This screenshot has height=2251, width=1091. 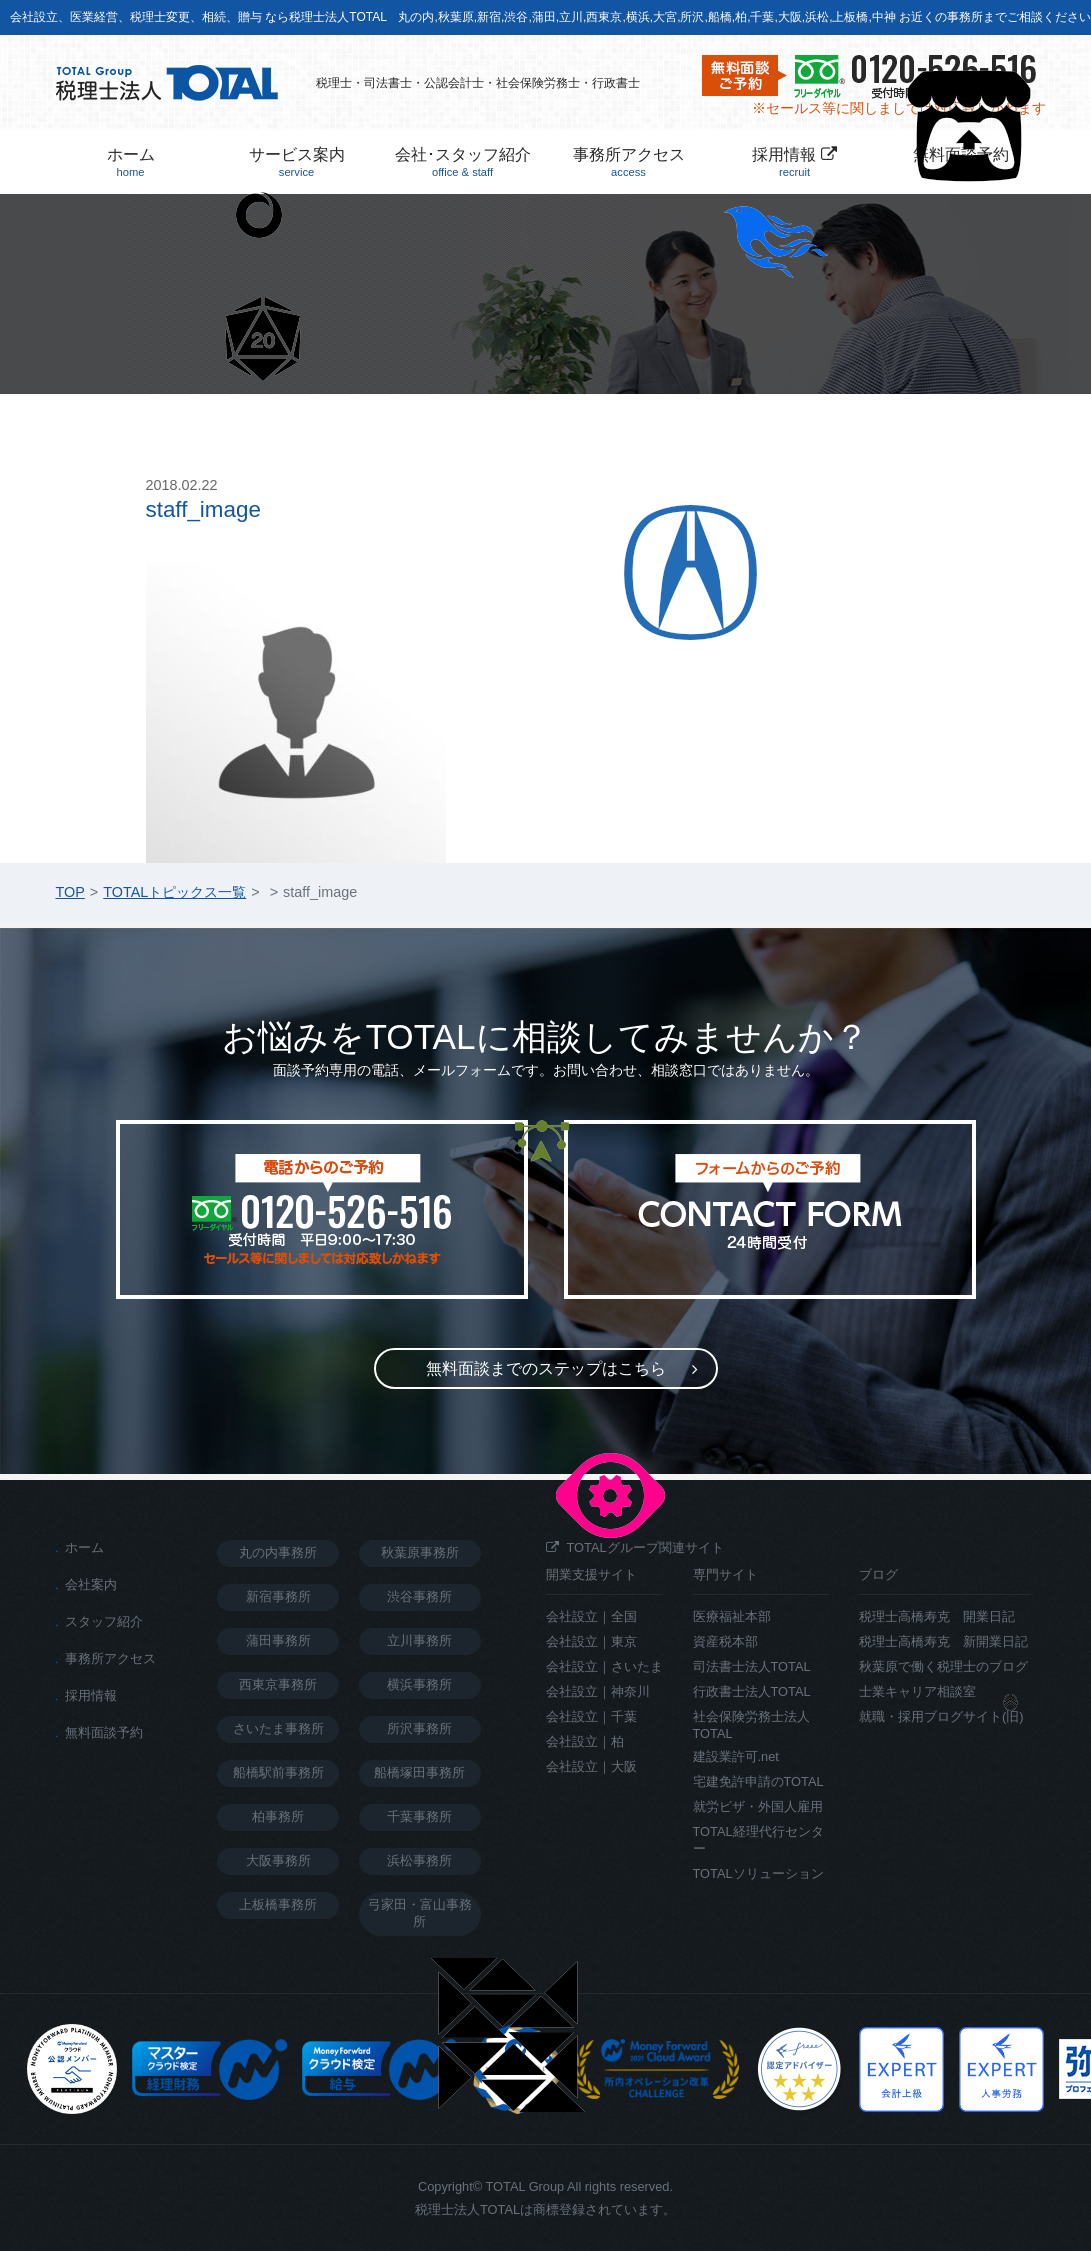 I want to click on phabricator code review and project management platform logo, so click(x=610, y=1495).